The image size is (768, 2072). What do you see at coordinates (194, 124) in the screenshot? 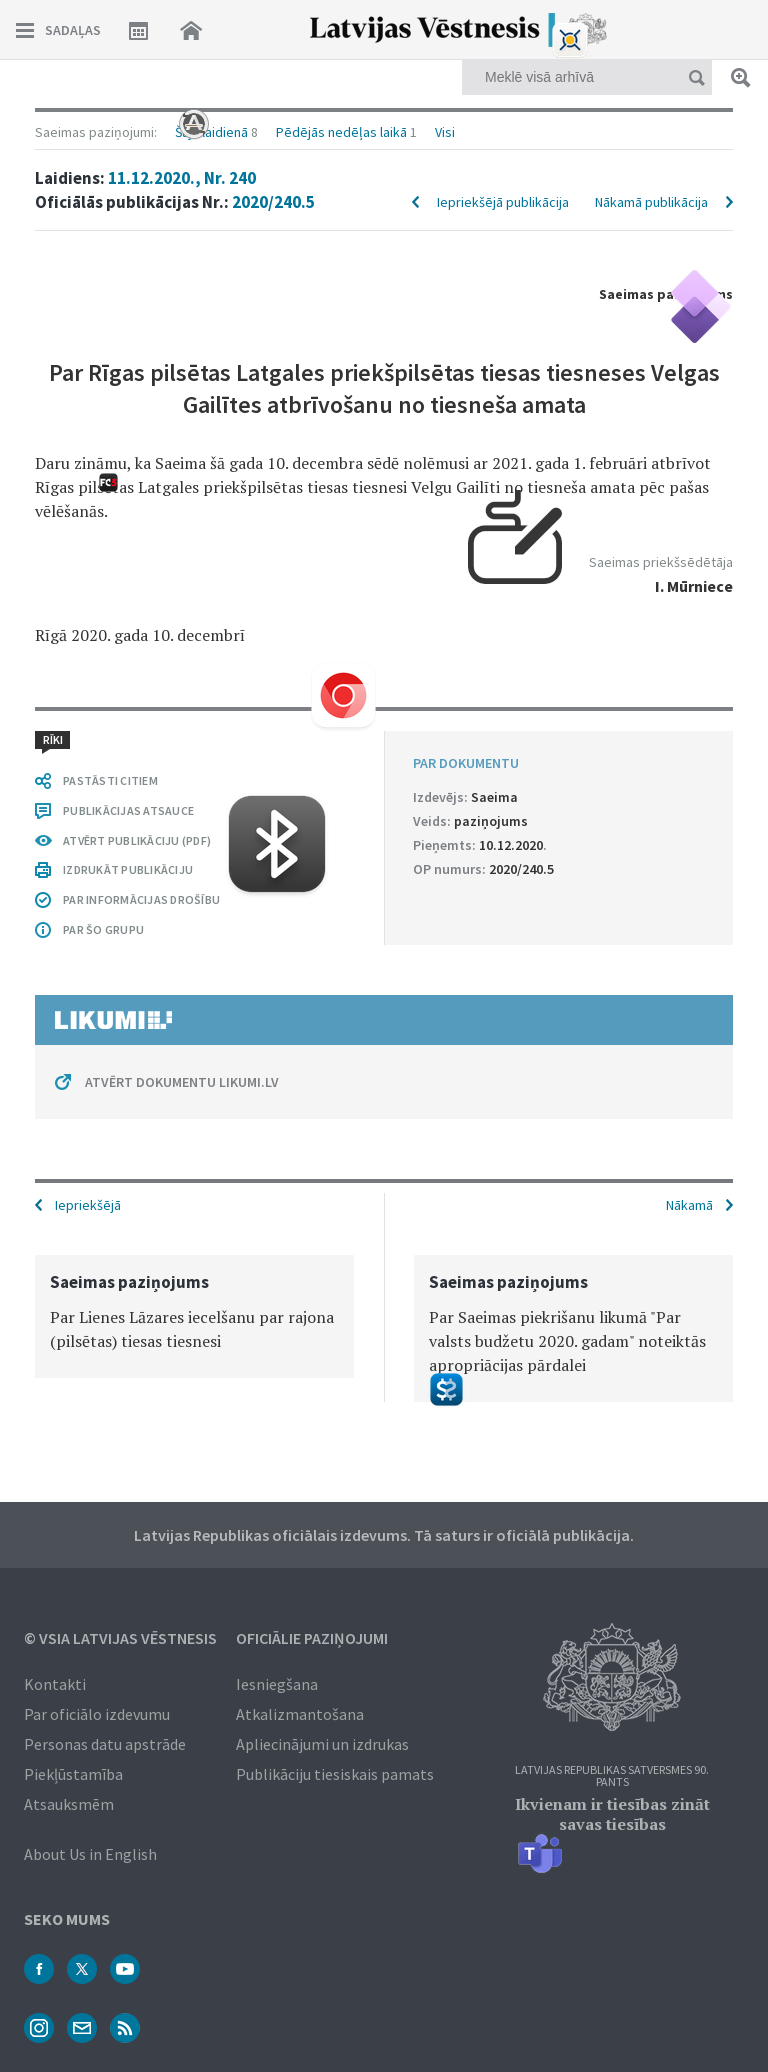
I see `check for available software updates` at bounding box center [194, 124].